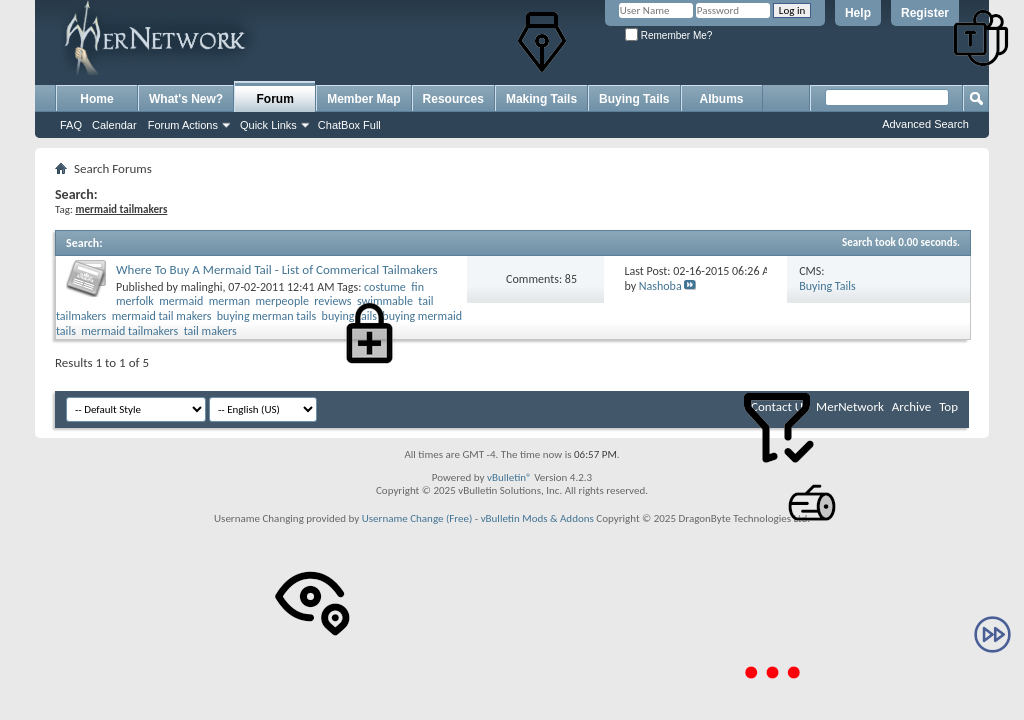  I want to click on access more options or actions, so click(772, 672).